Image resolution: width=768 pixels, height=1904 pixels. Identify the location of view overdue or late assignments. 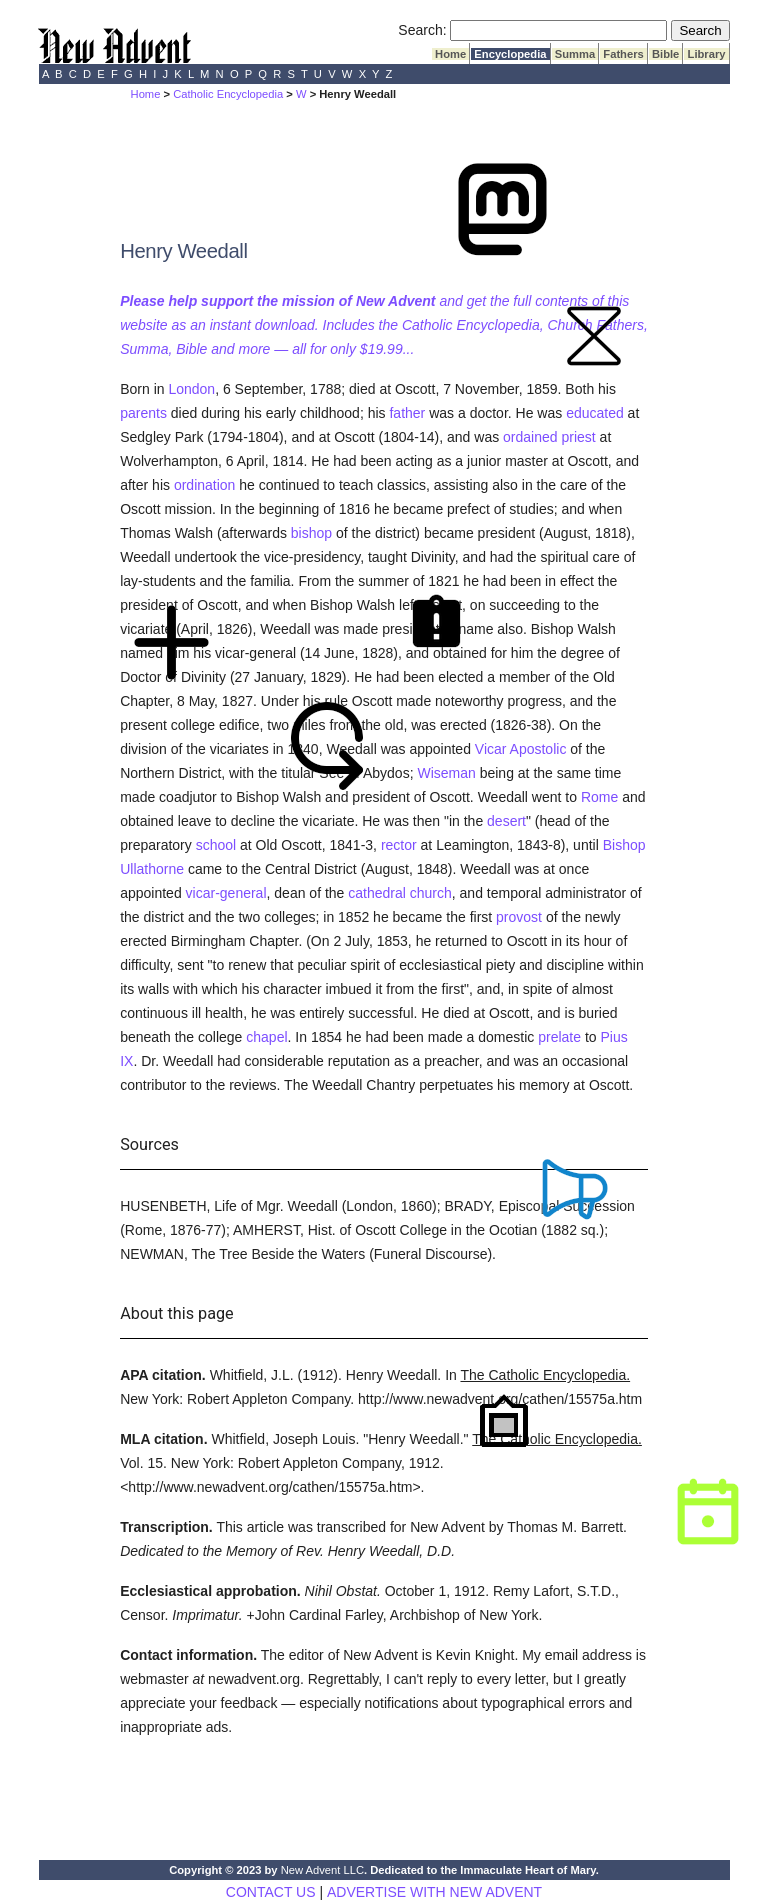
(436, 623).